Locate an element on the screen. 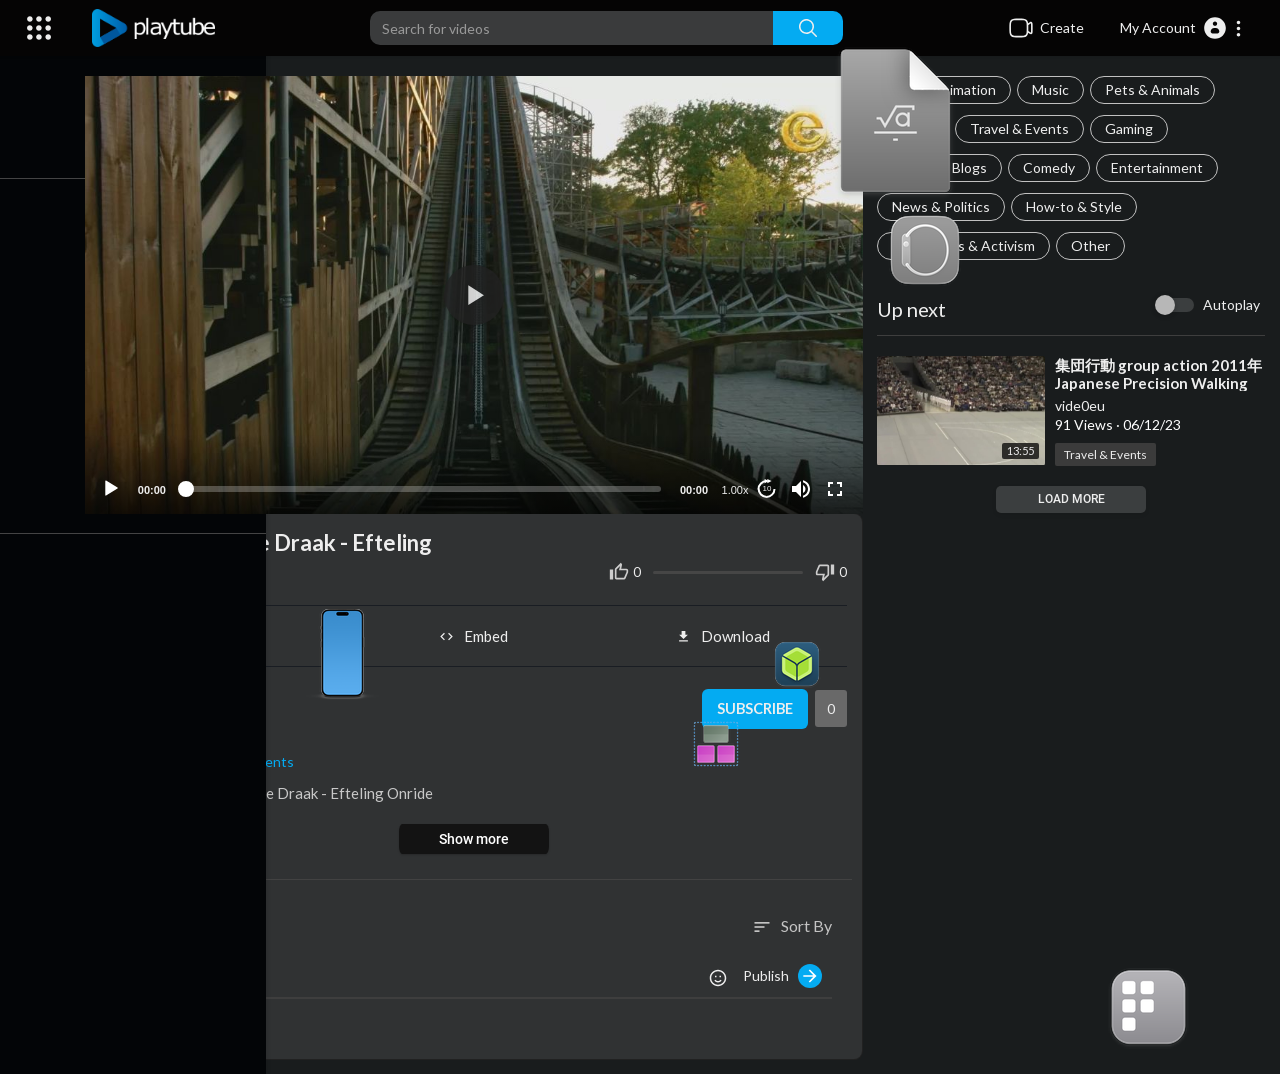  open an opendocument formula file is located at coordinates (895, 123).